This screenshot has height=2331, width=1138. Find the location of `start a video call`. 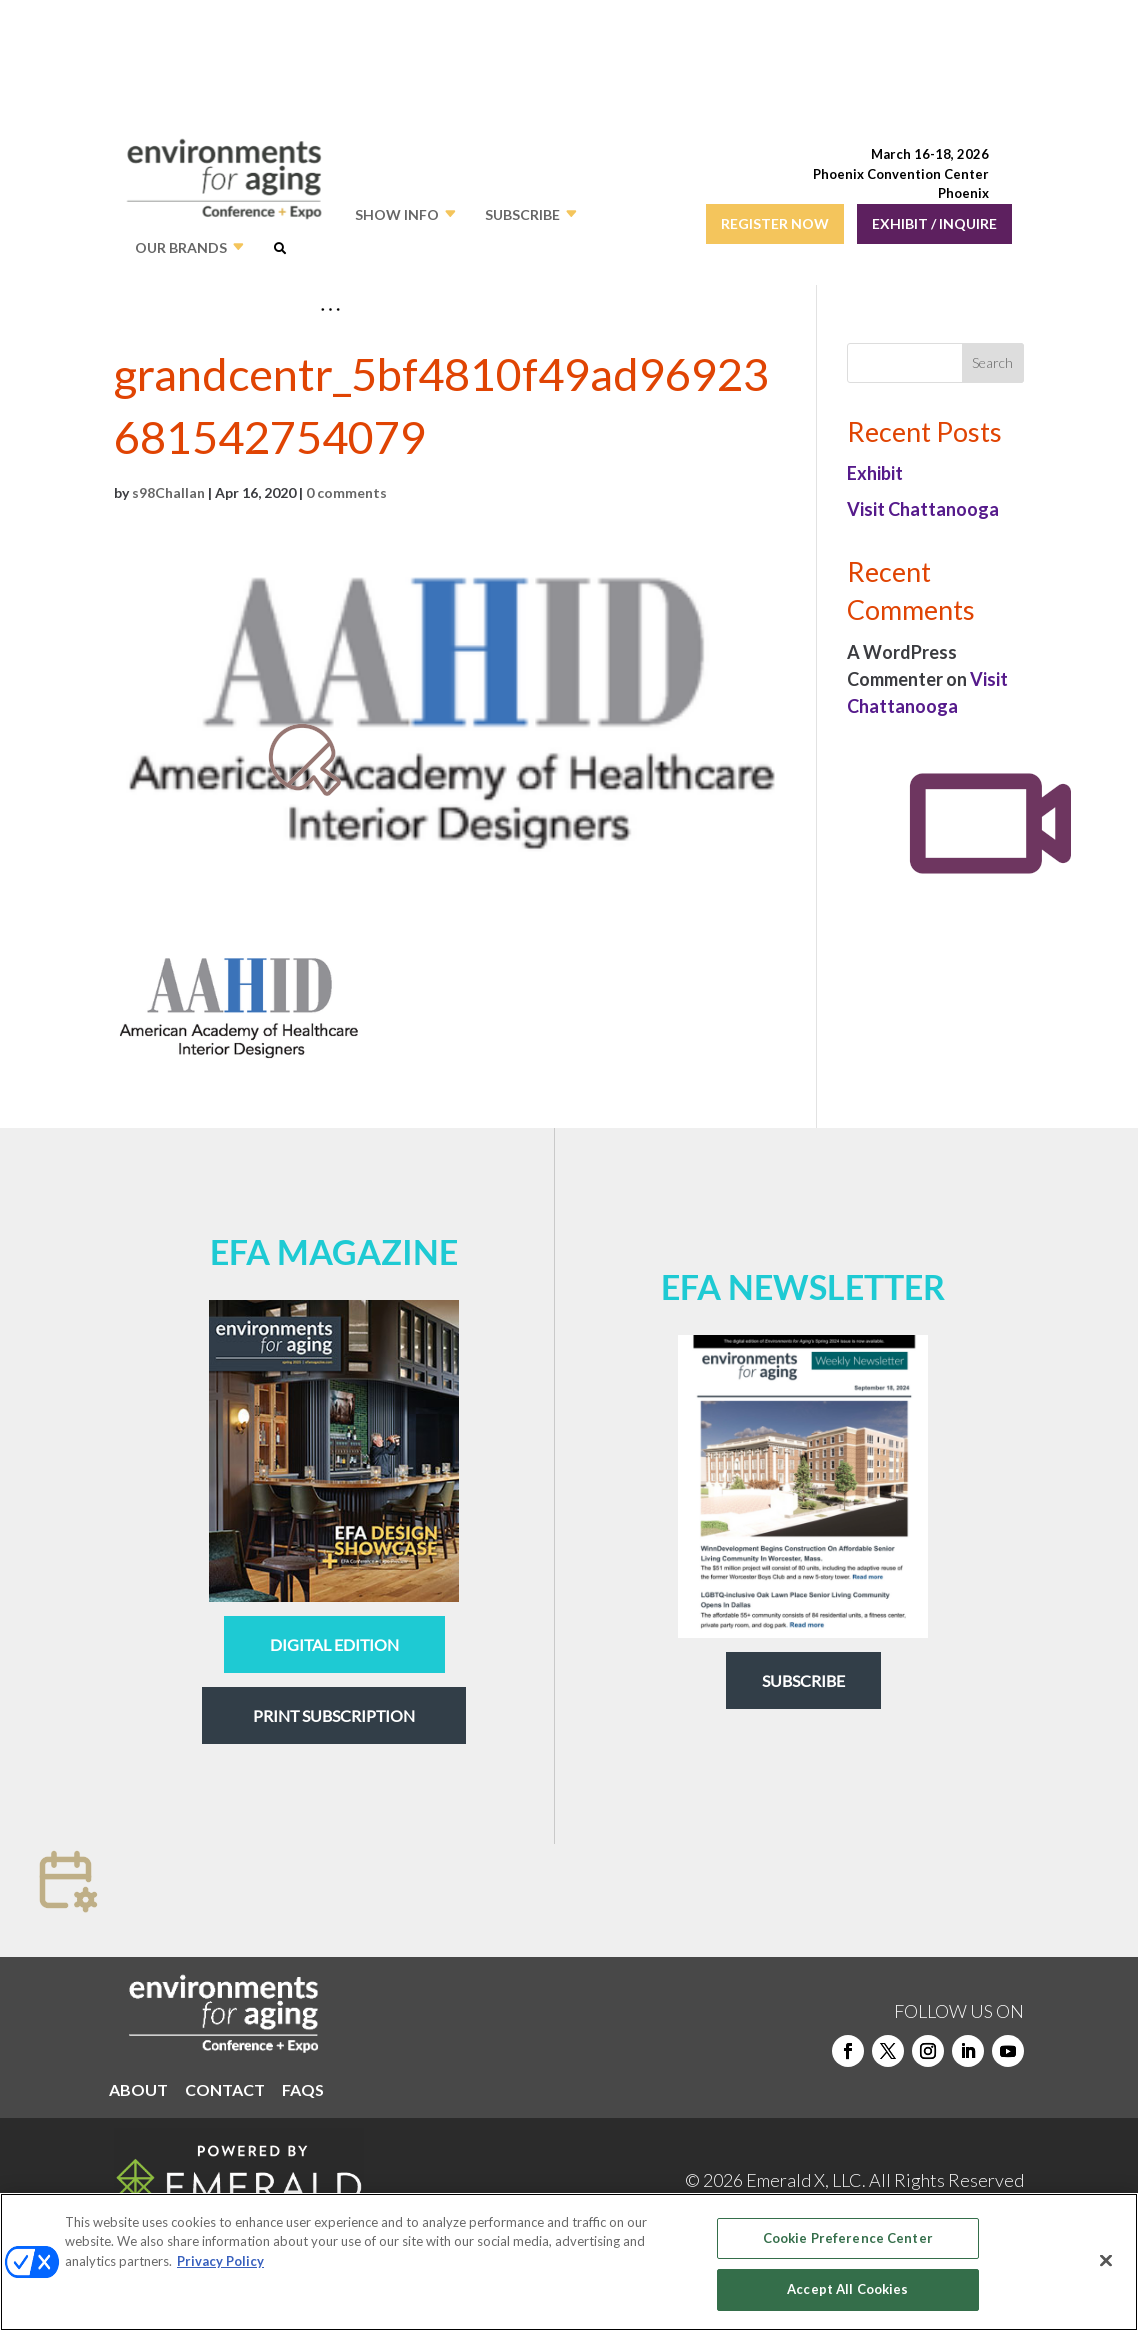

start a video call is located at coordinates (986, 823).